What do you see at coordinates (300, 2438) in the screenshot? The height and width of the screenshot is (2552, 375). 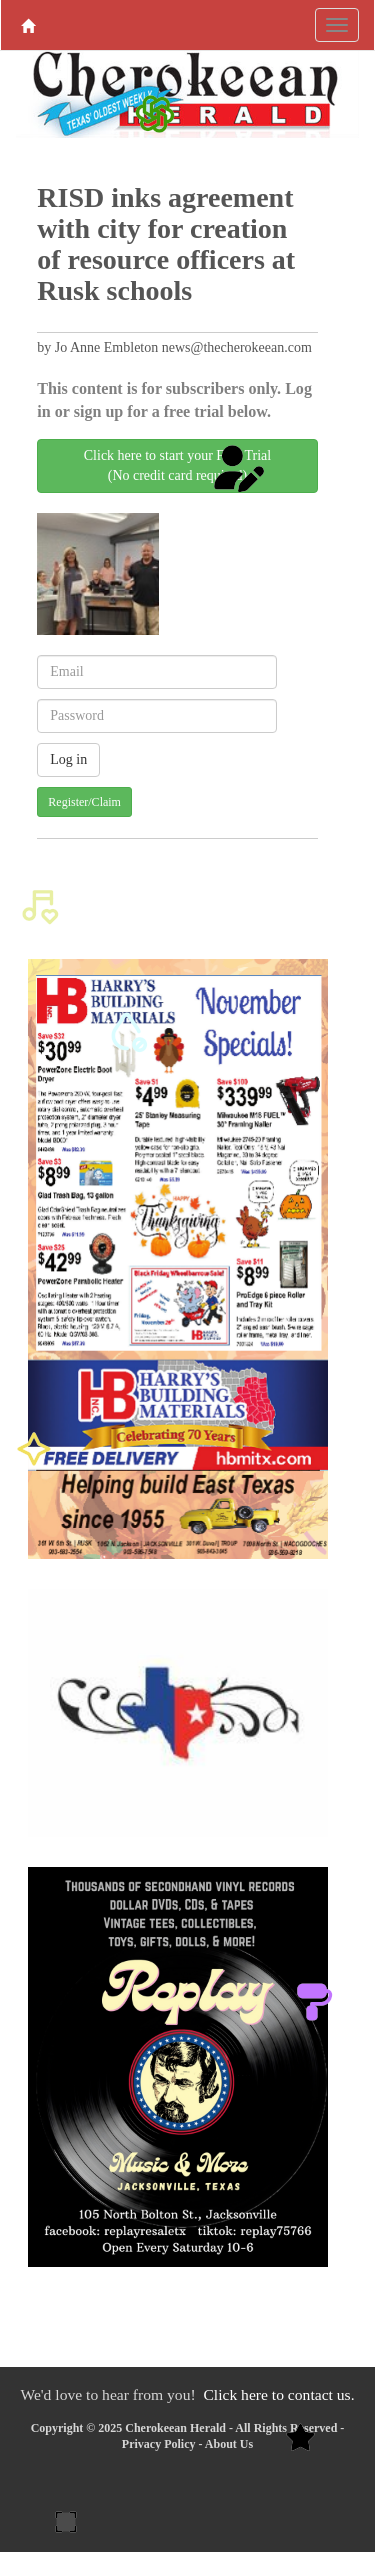 I see `mark item as favorite` at bounding box center [300, 2438].